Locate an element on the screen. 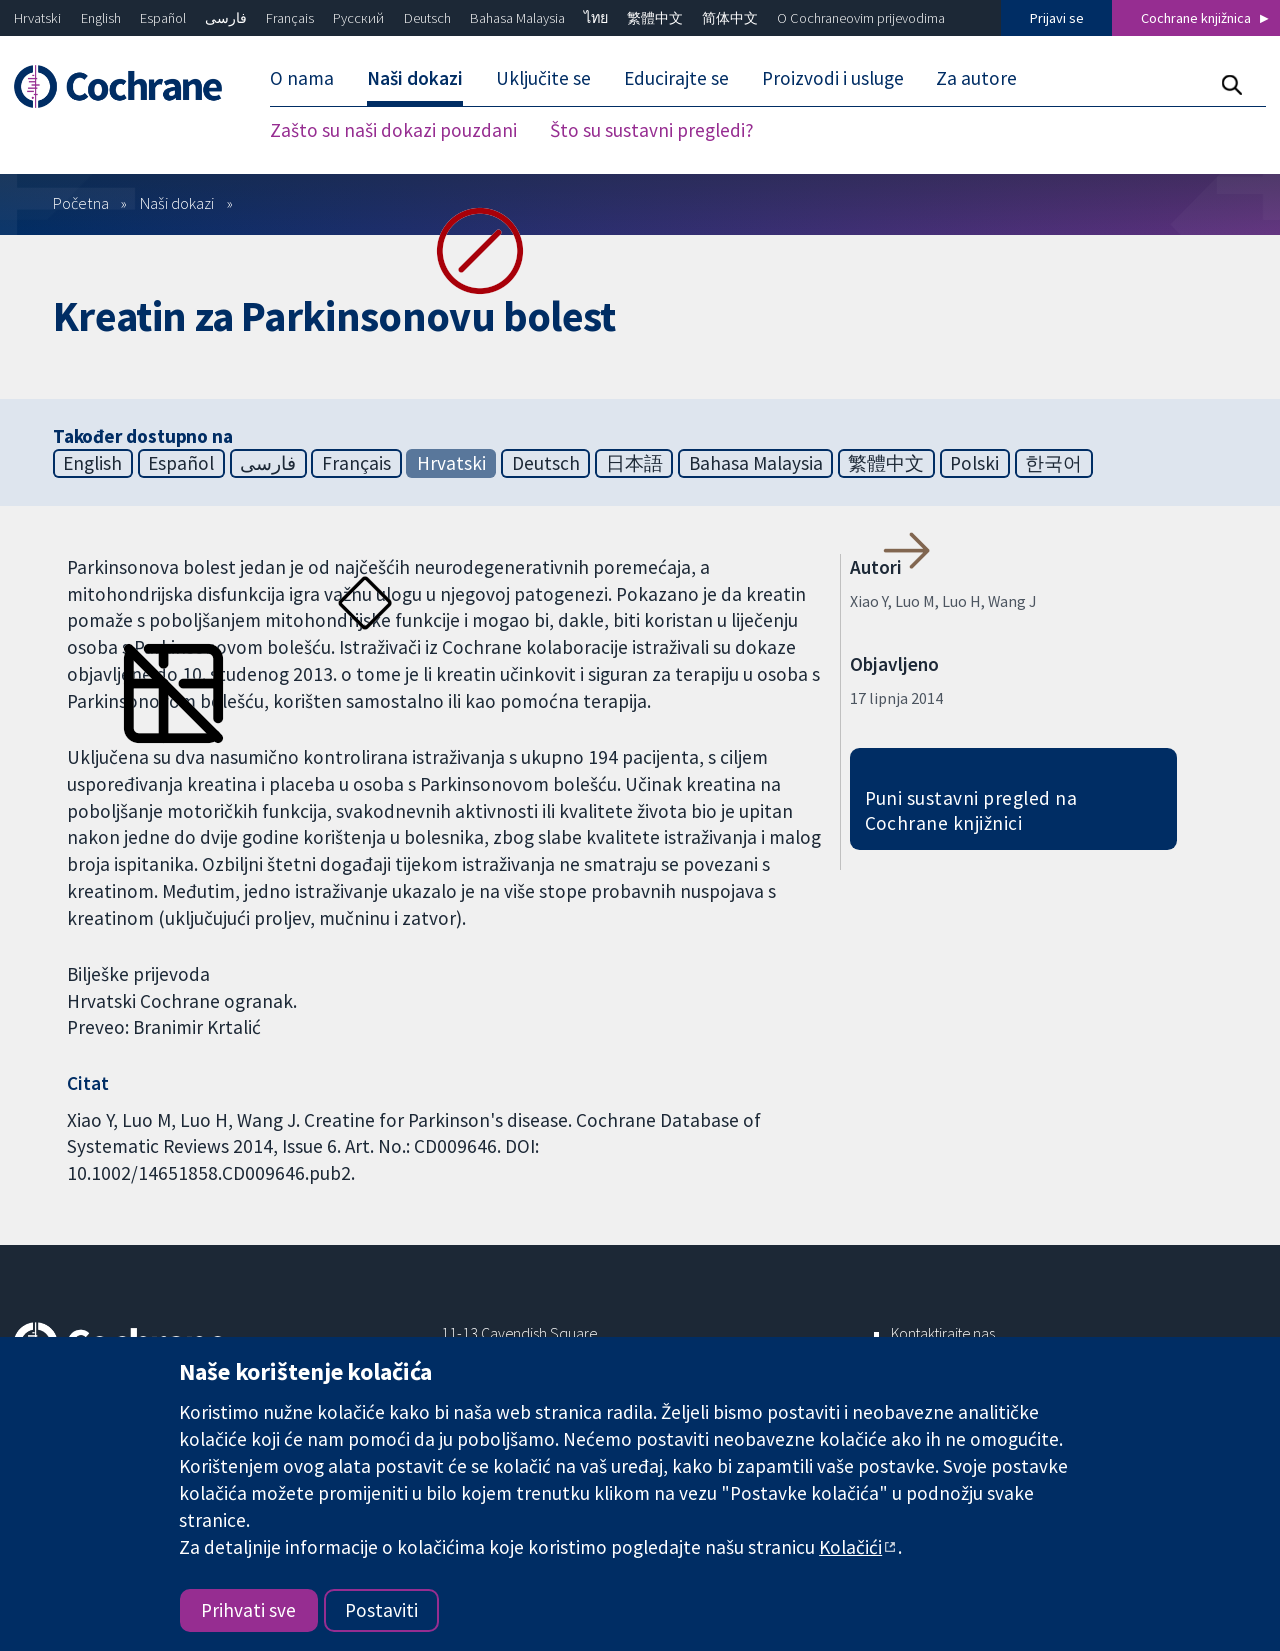 The height and width of the screenshot is (1651, 1280). skip this item or step is located at coordinates (480, 251).